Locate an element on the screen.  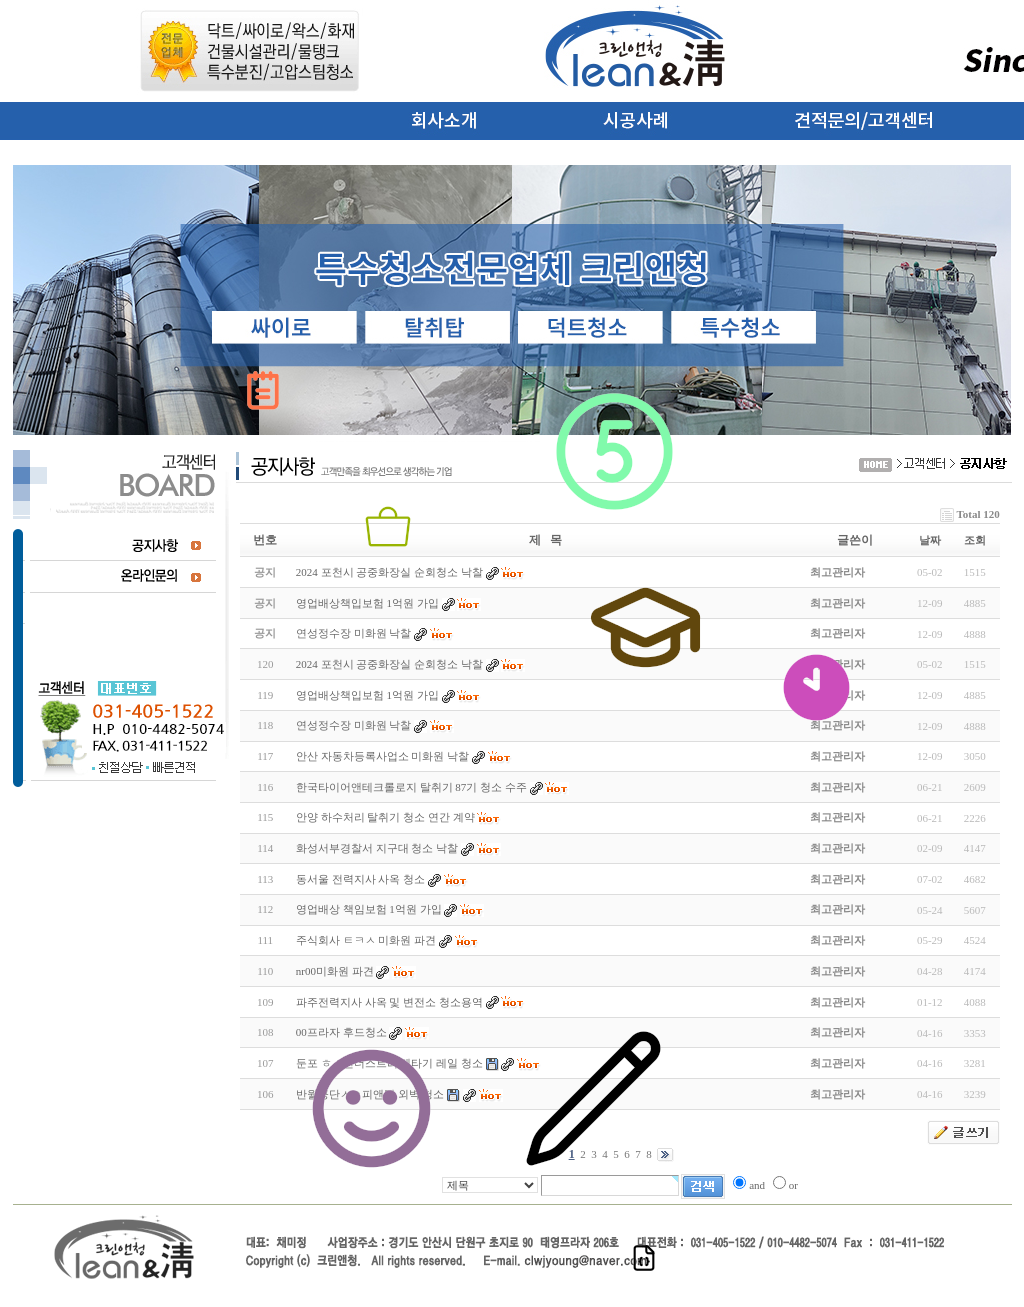
add an emoji or reaction is located at coordinates (371, 1108).